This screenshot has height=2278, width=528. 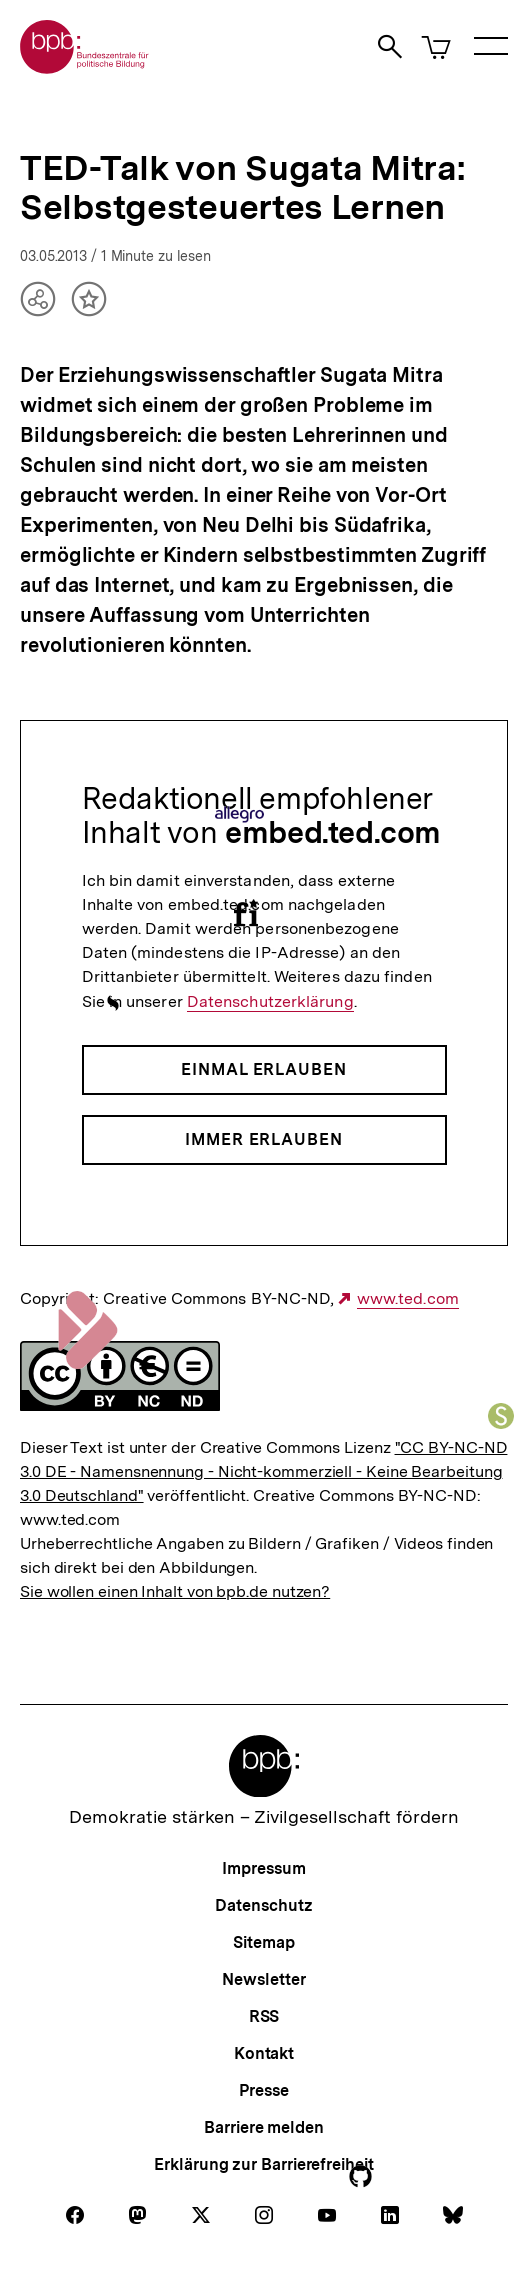 I want to click on fonticons brand logo, so click(x=246, y=912).